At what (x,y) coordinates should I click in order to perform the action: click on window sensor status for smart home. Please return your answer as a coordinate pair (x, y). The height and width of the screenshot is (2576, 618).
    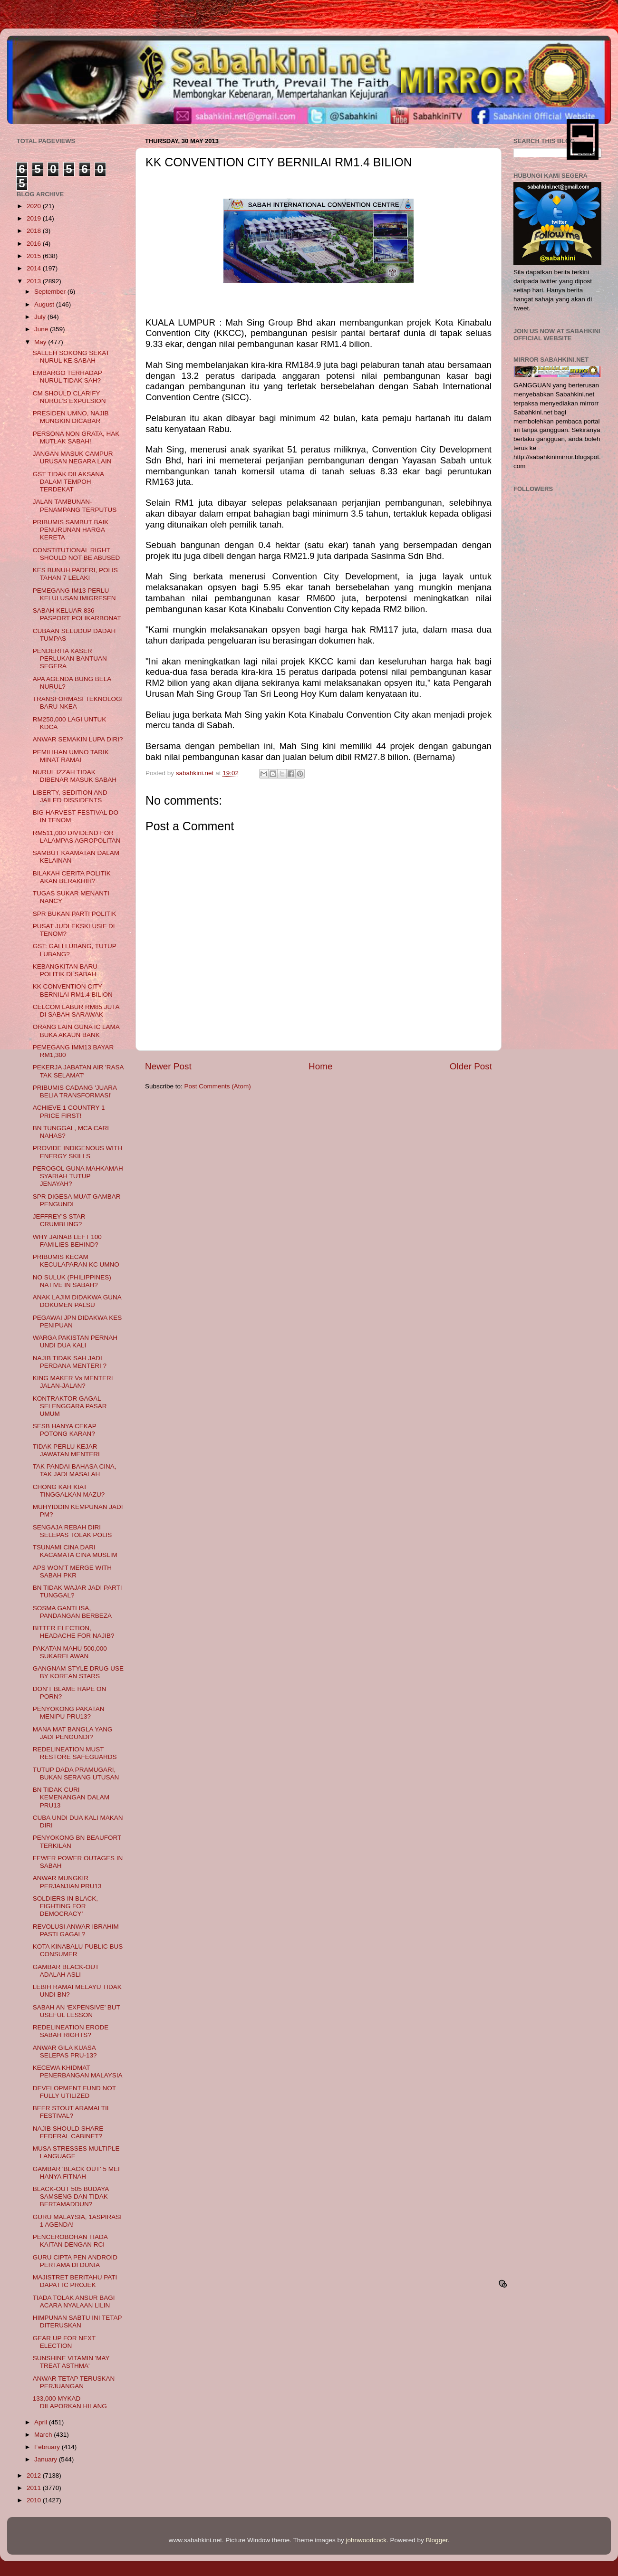
    Looking at the image, I should click on (582, 139).